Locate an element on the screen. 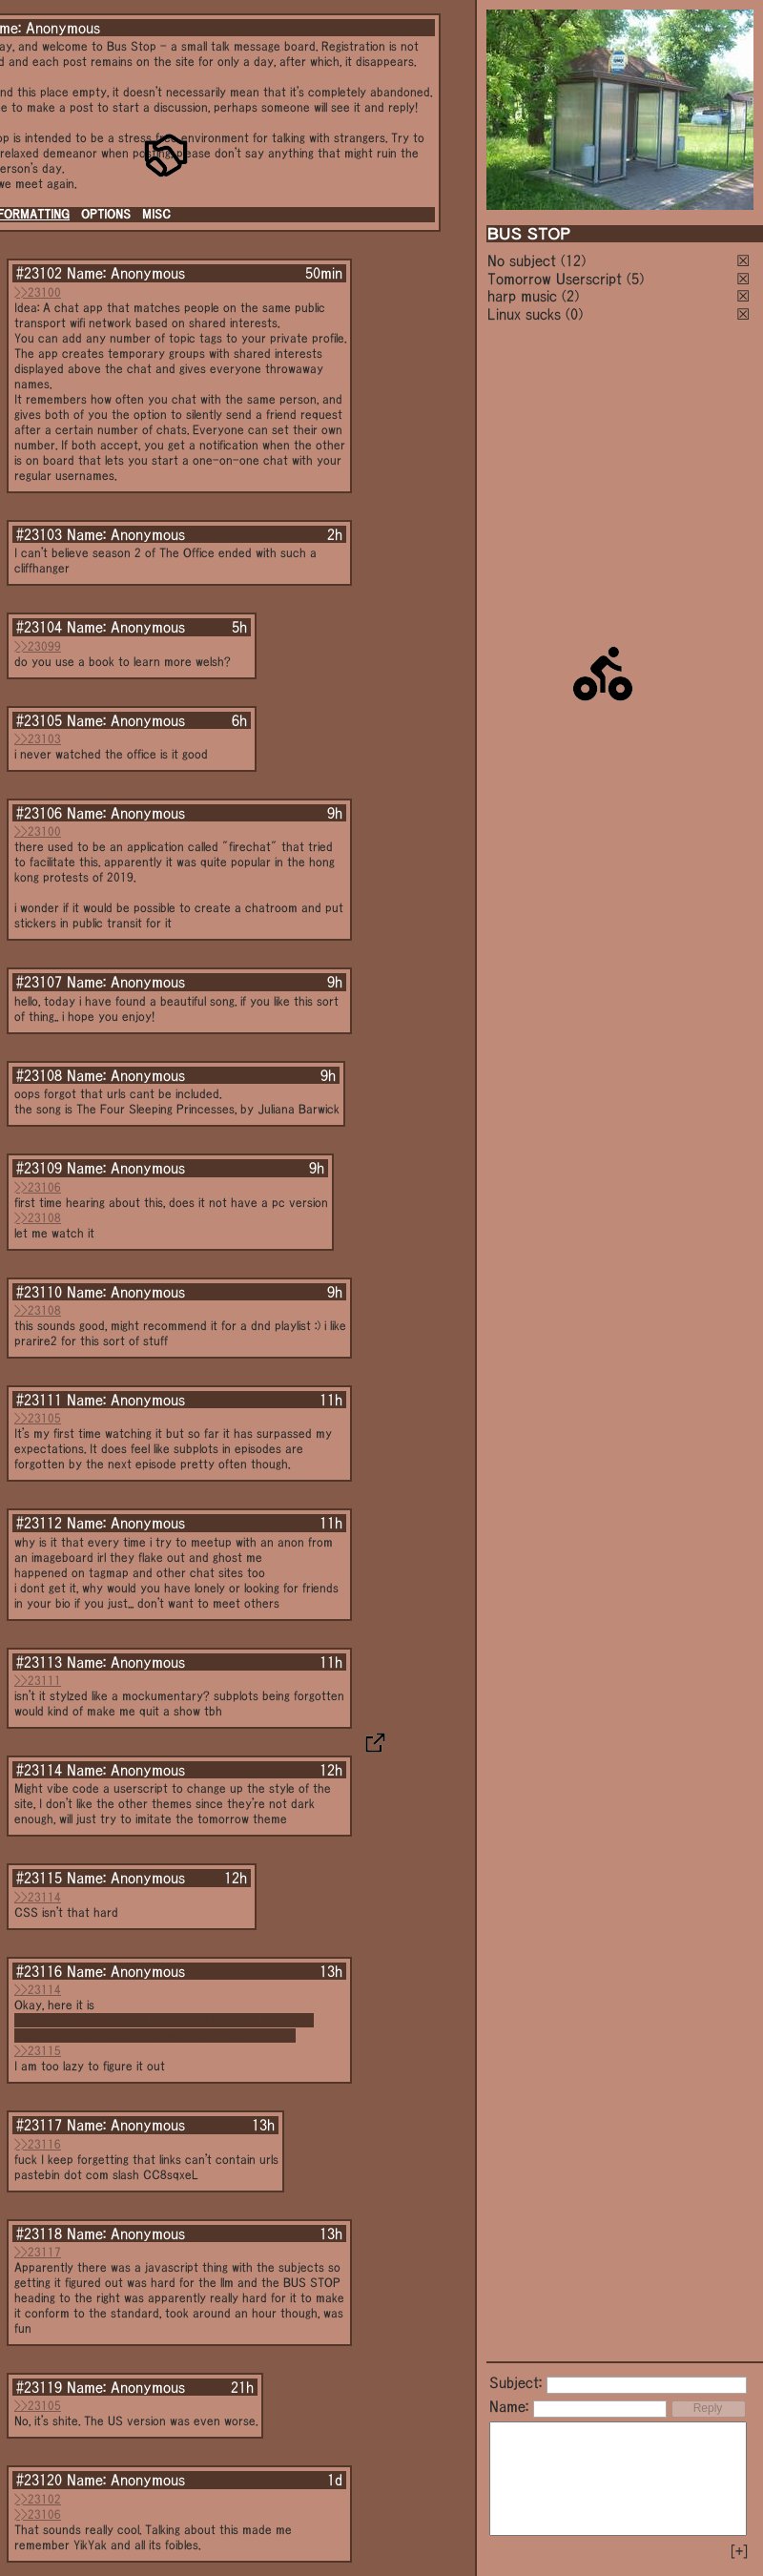 The width and height of the screenshot is (763, 2576). view cycling or bike routes is located at coordinates (603, 676).